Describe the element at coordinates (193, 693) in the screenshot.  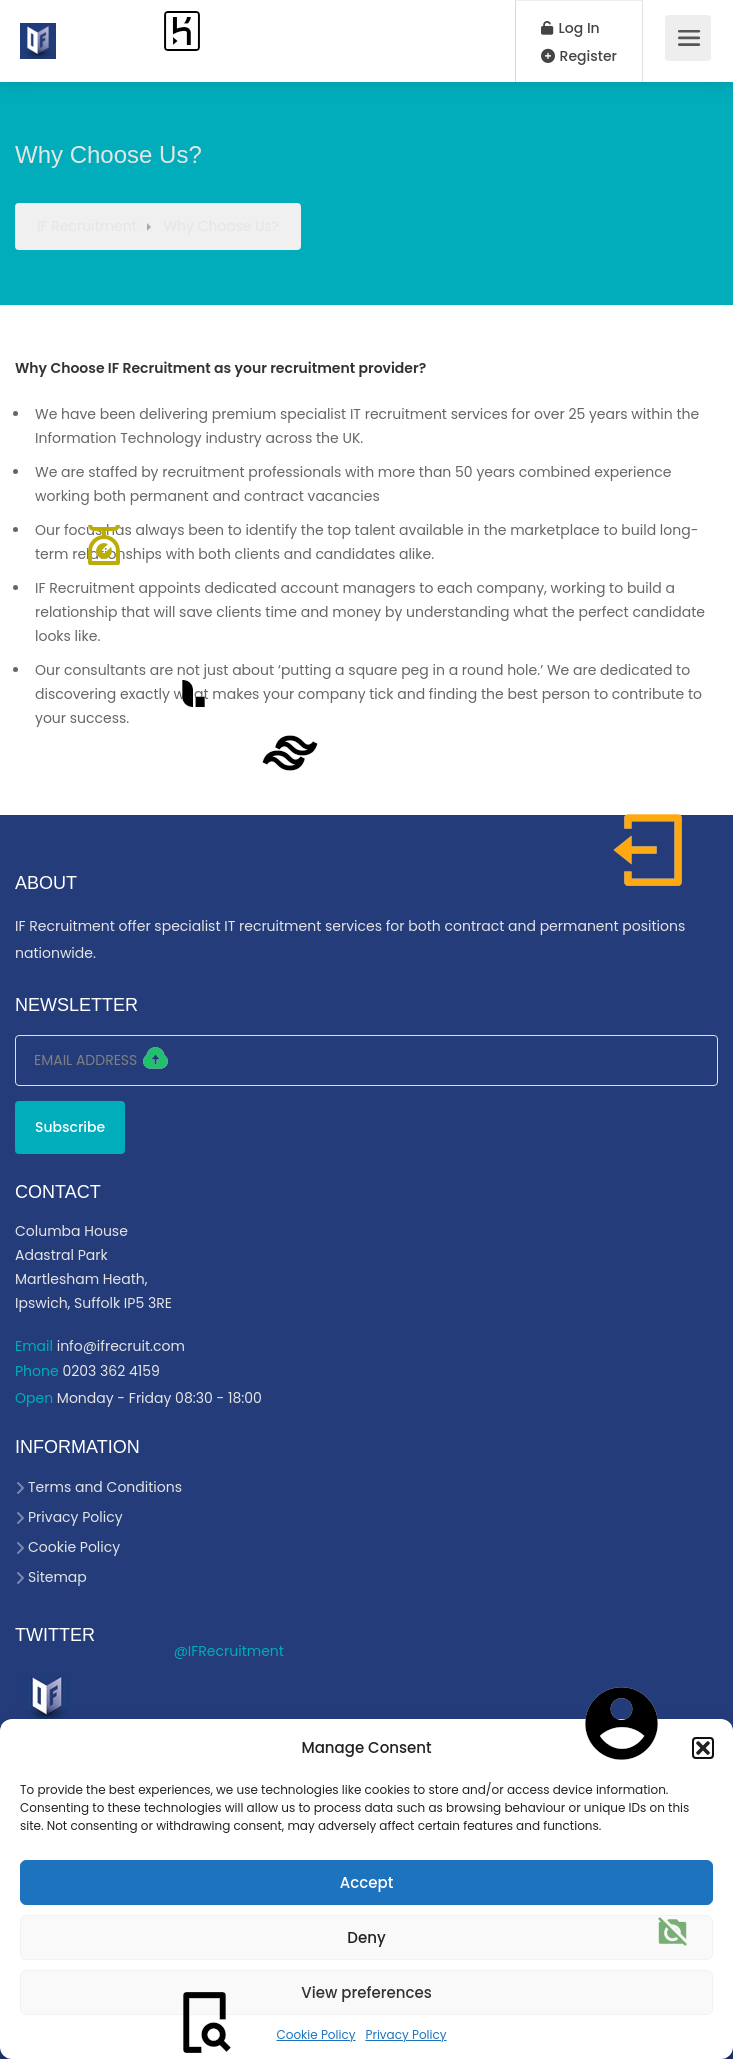
I see `logstash data processing pipeline logo` at that location.